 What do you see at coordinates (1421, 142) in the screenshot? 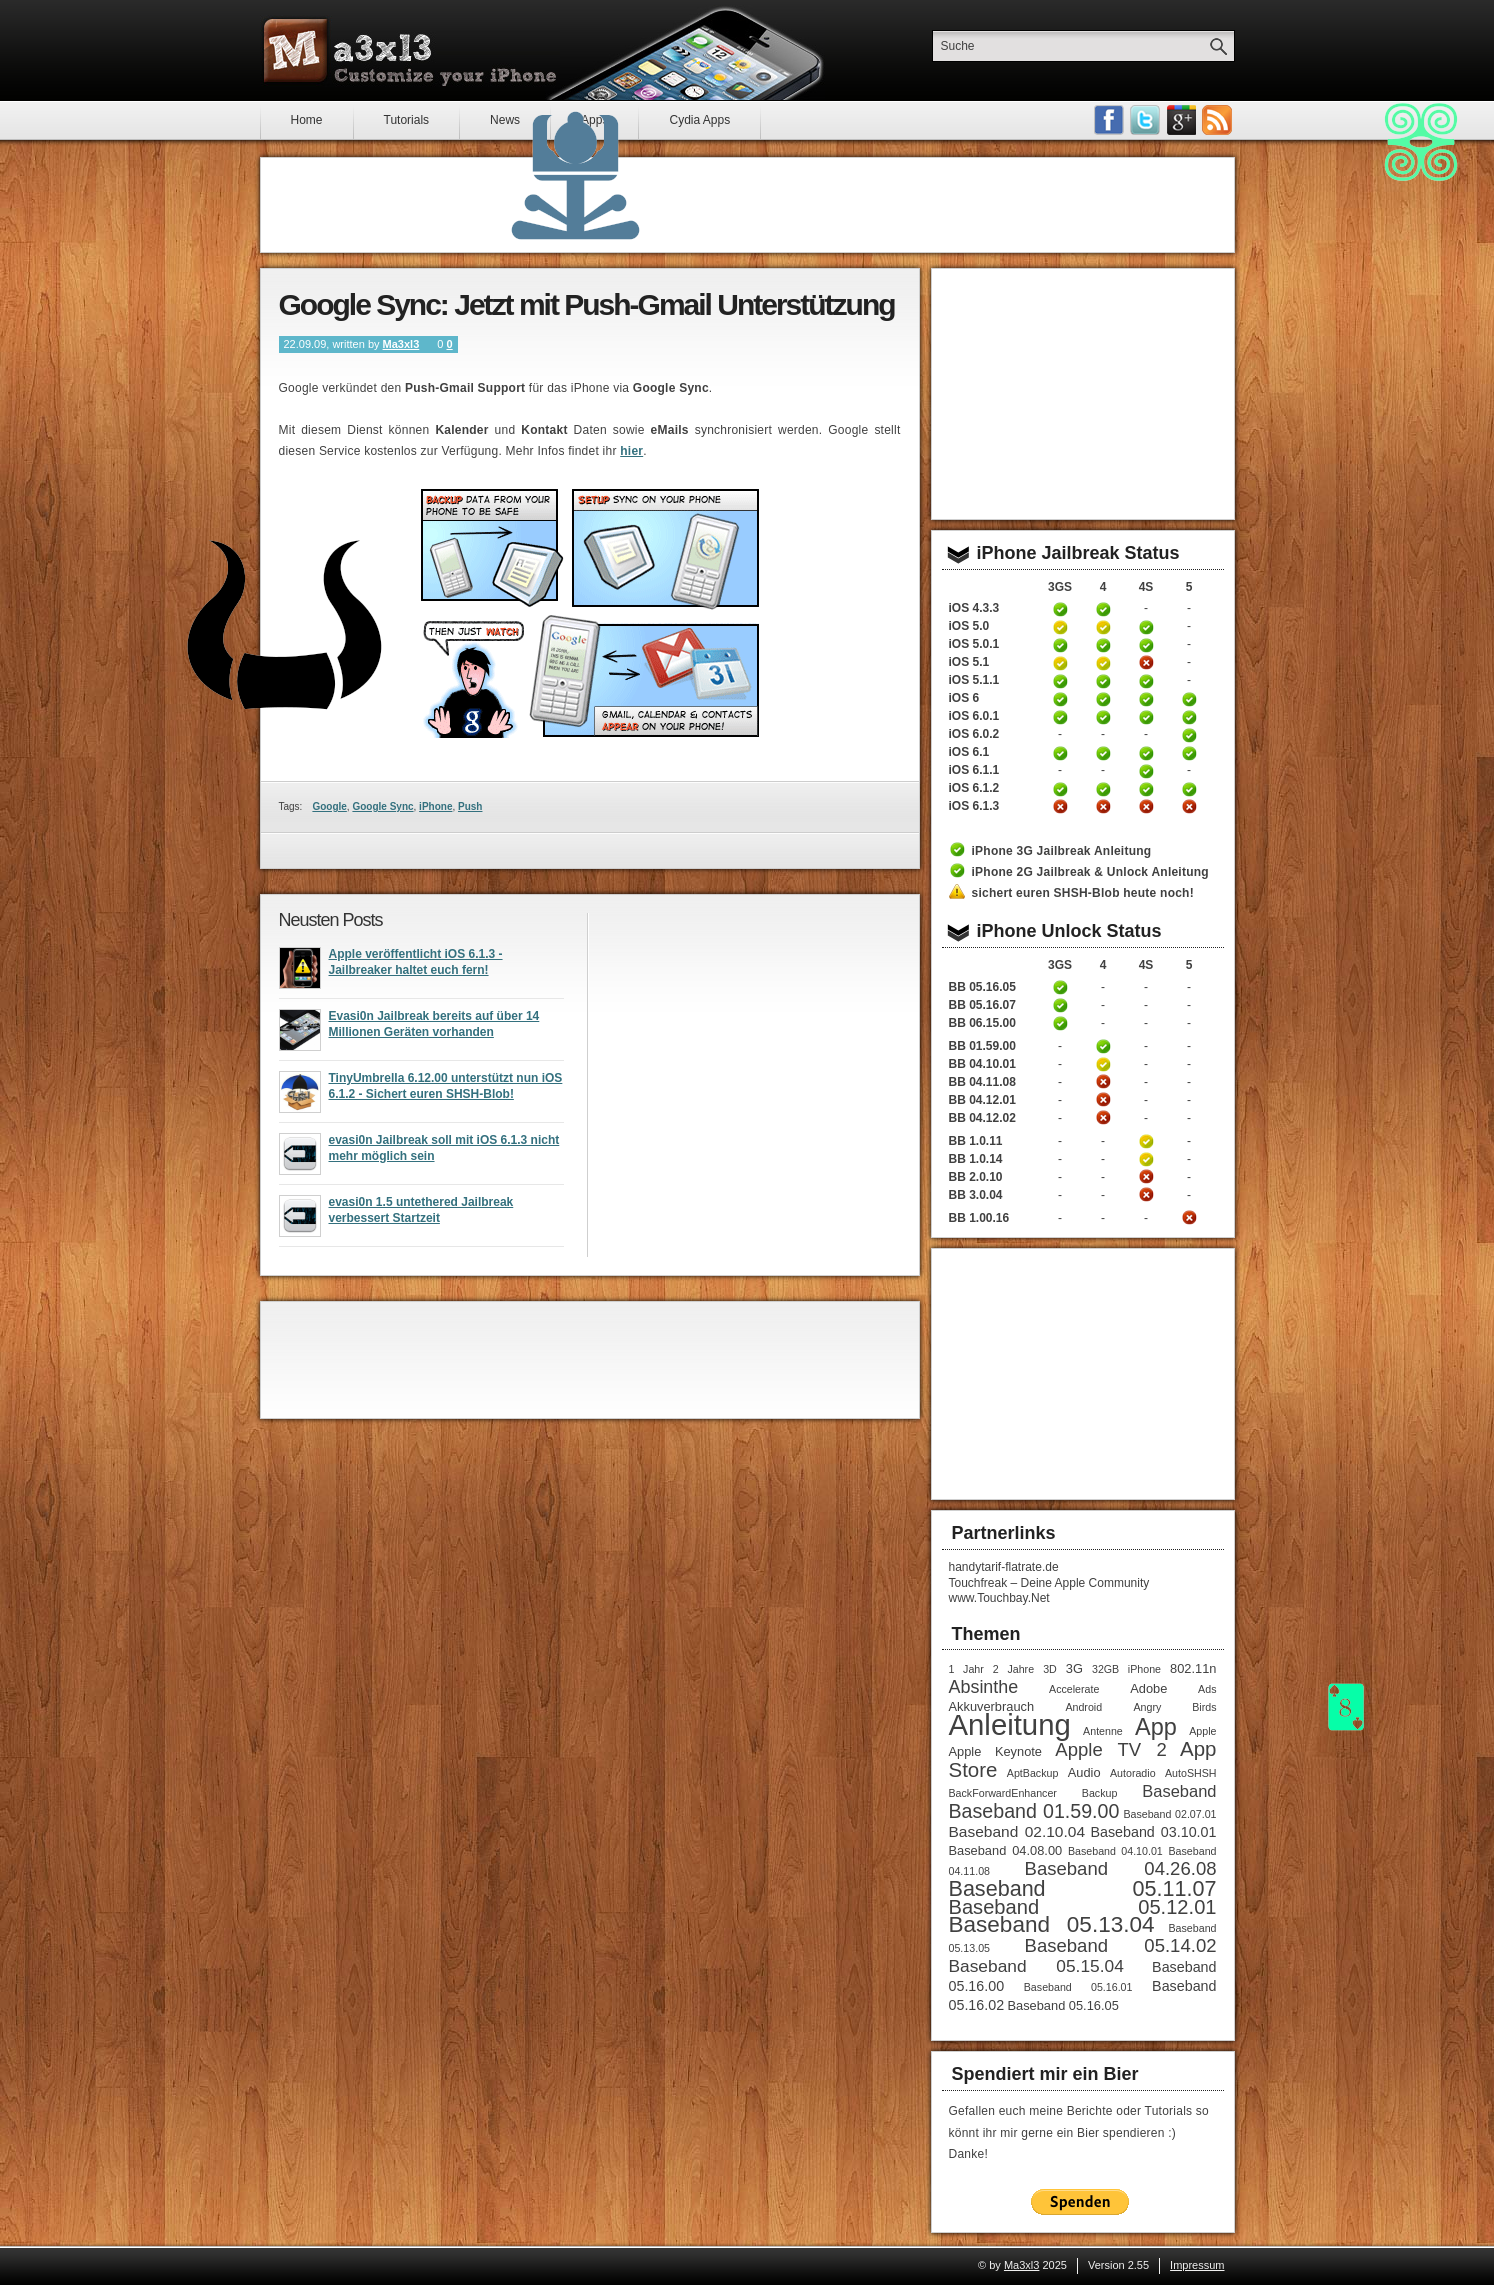
I see `dwennimmen adinkra symbol representing humility and strength` at bounding box center [1421, 142].